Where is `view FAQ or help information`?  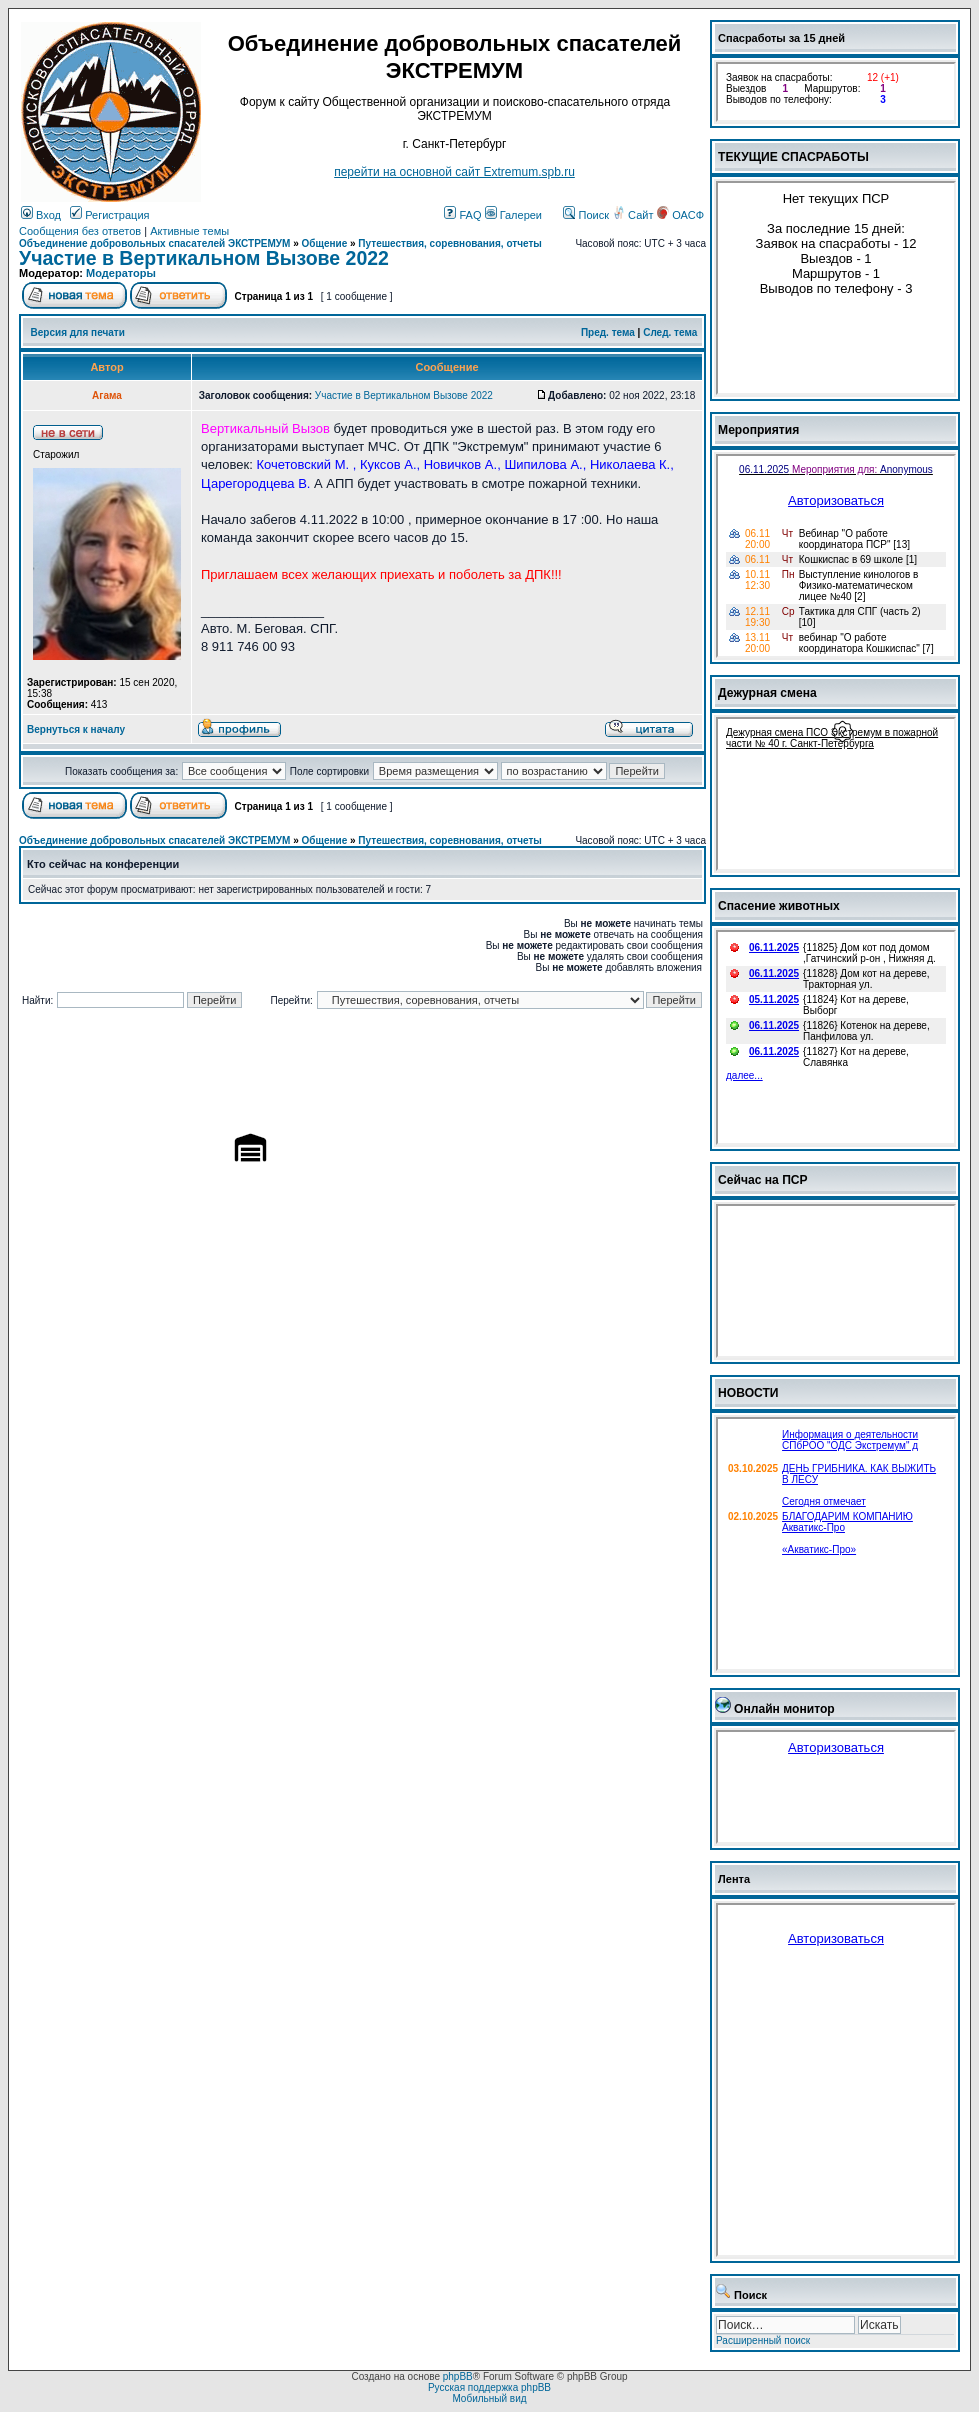 view FAQ or help information is located at coordinates (842, 731).